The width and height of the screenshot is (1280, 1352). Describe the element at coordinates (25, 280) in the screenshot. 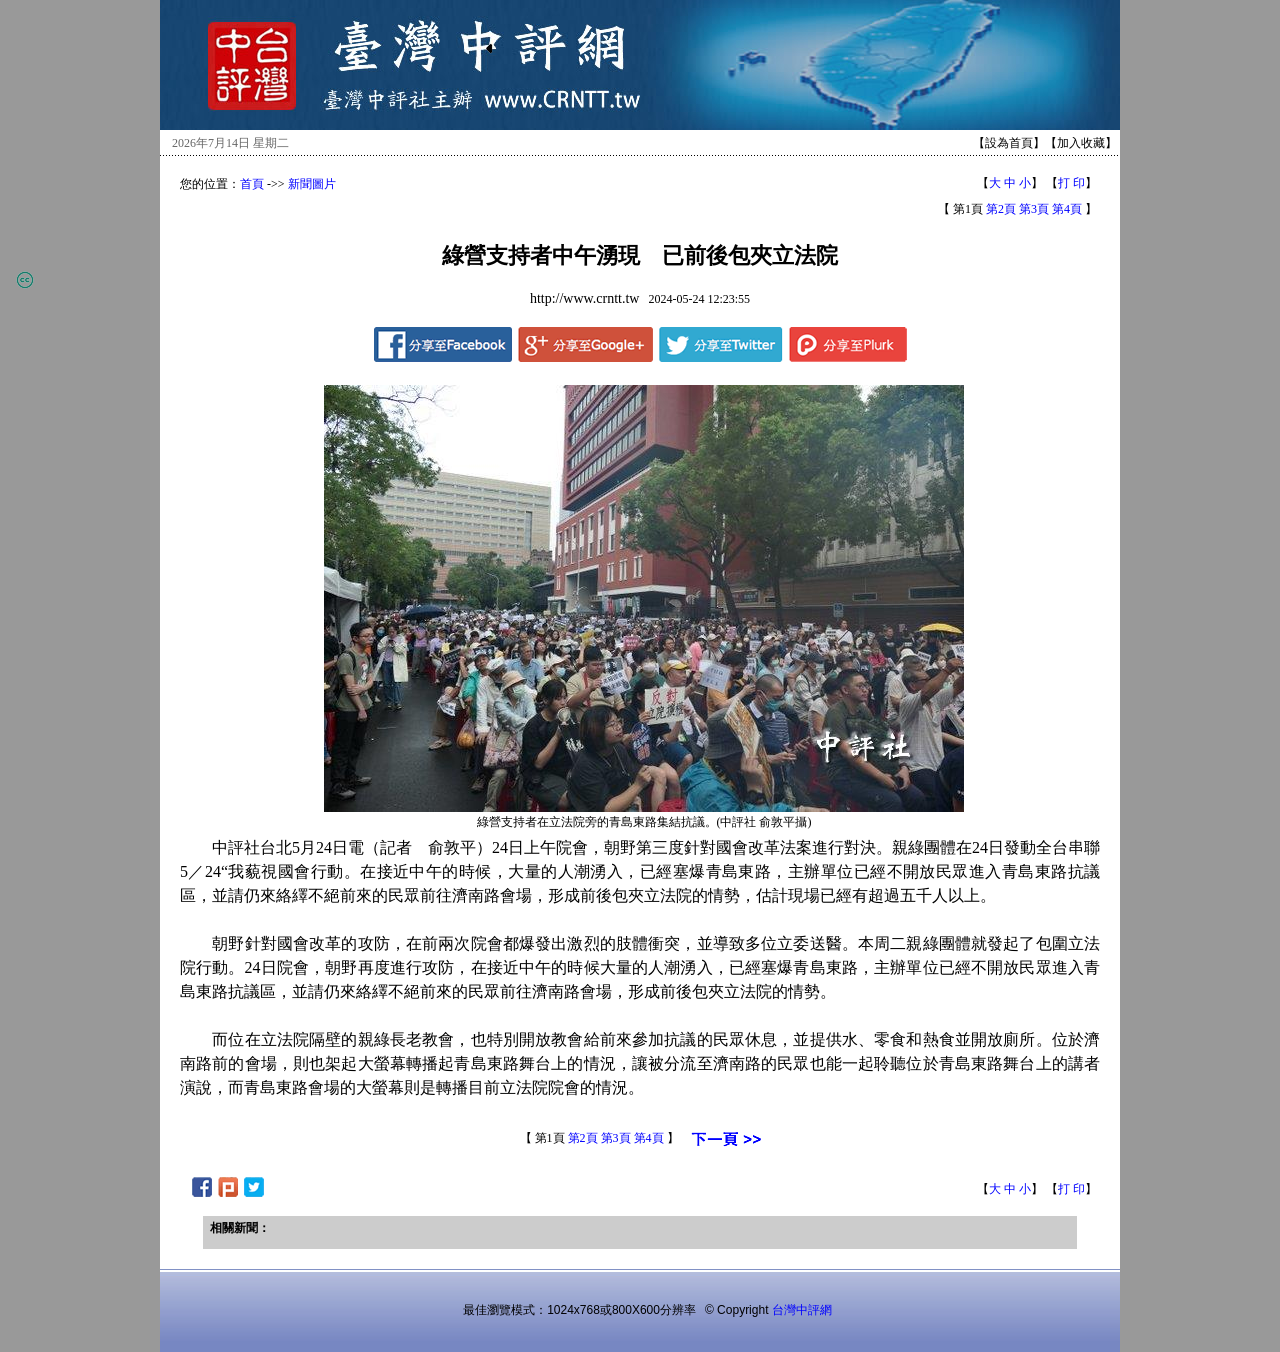

I see `indicates content is licensed under creative commons` at that location.